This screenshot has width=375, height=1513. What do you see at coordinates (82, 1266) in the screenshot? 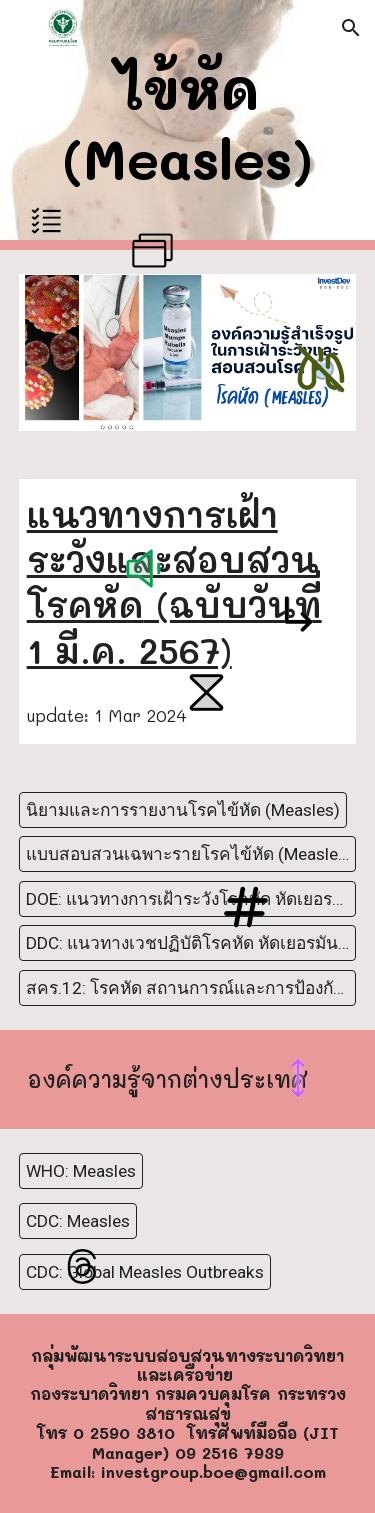
I see `open the Threads app` at bounding box center [82, 1266].